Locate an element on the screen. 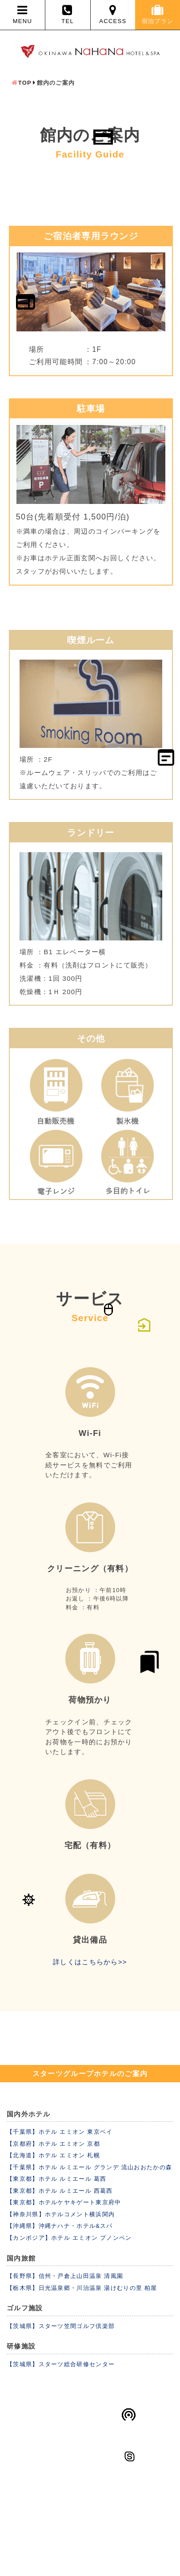 This screenshot has height=2576, width=180. view your saved bookmarks is located at coordinates (149, 1662).